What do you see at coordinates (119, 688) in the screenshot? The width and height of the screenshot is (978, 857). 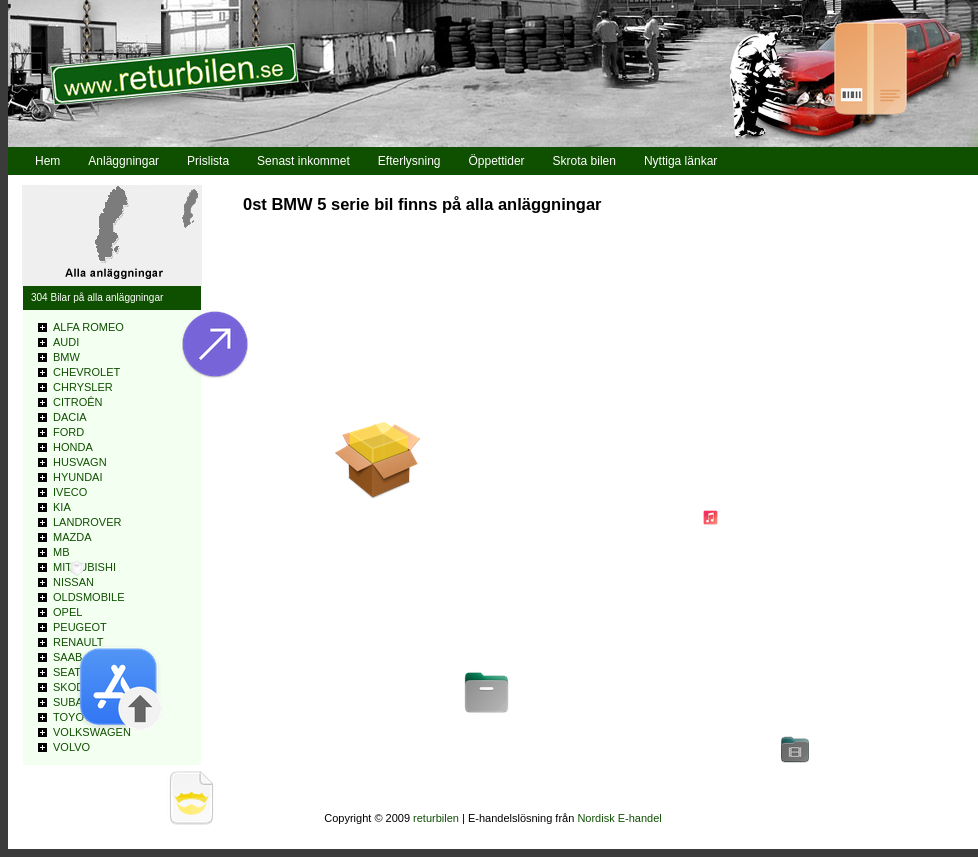 I see `check for available software updates` at bounding box center [119, 688].